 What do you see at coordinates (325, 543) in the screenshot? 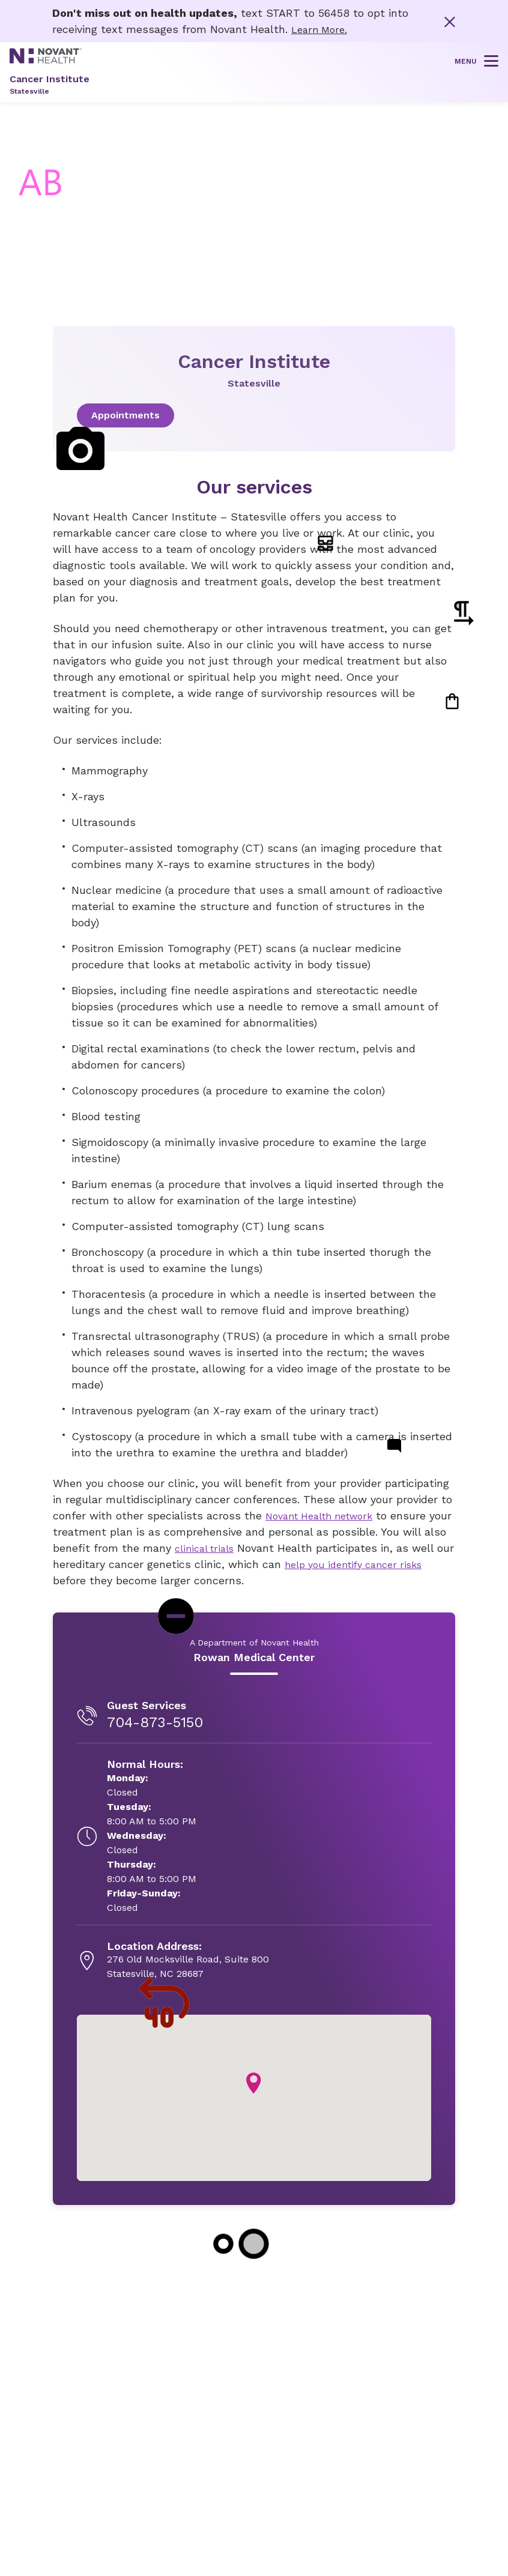
I see `view all inboxes` at bounding box center [325, 543].